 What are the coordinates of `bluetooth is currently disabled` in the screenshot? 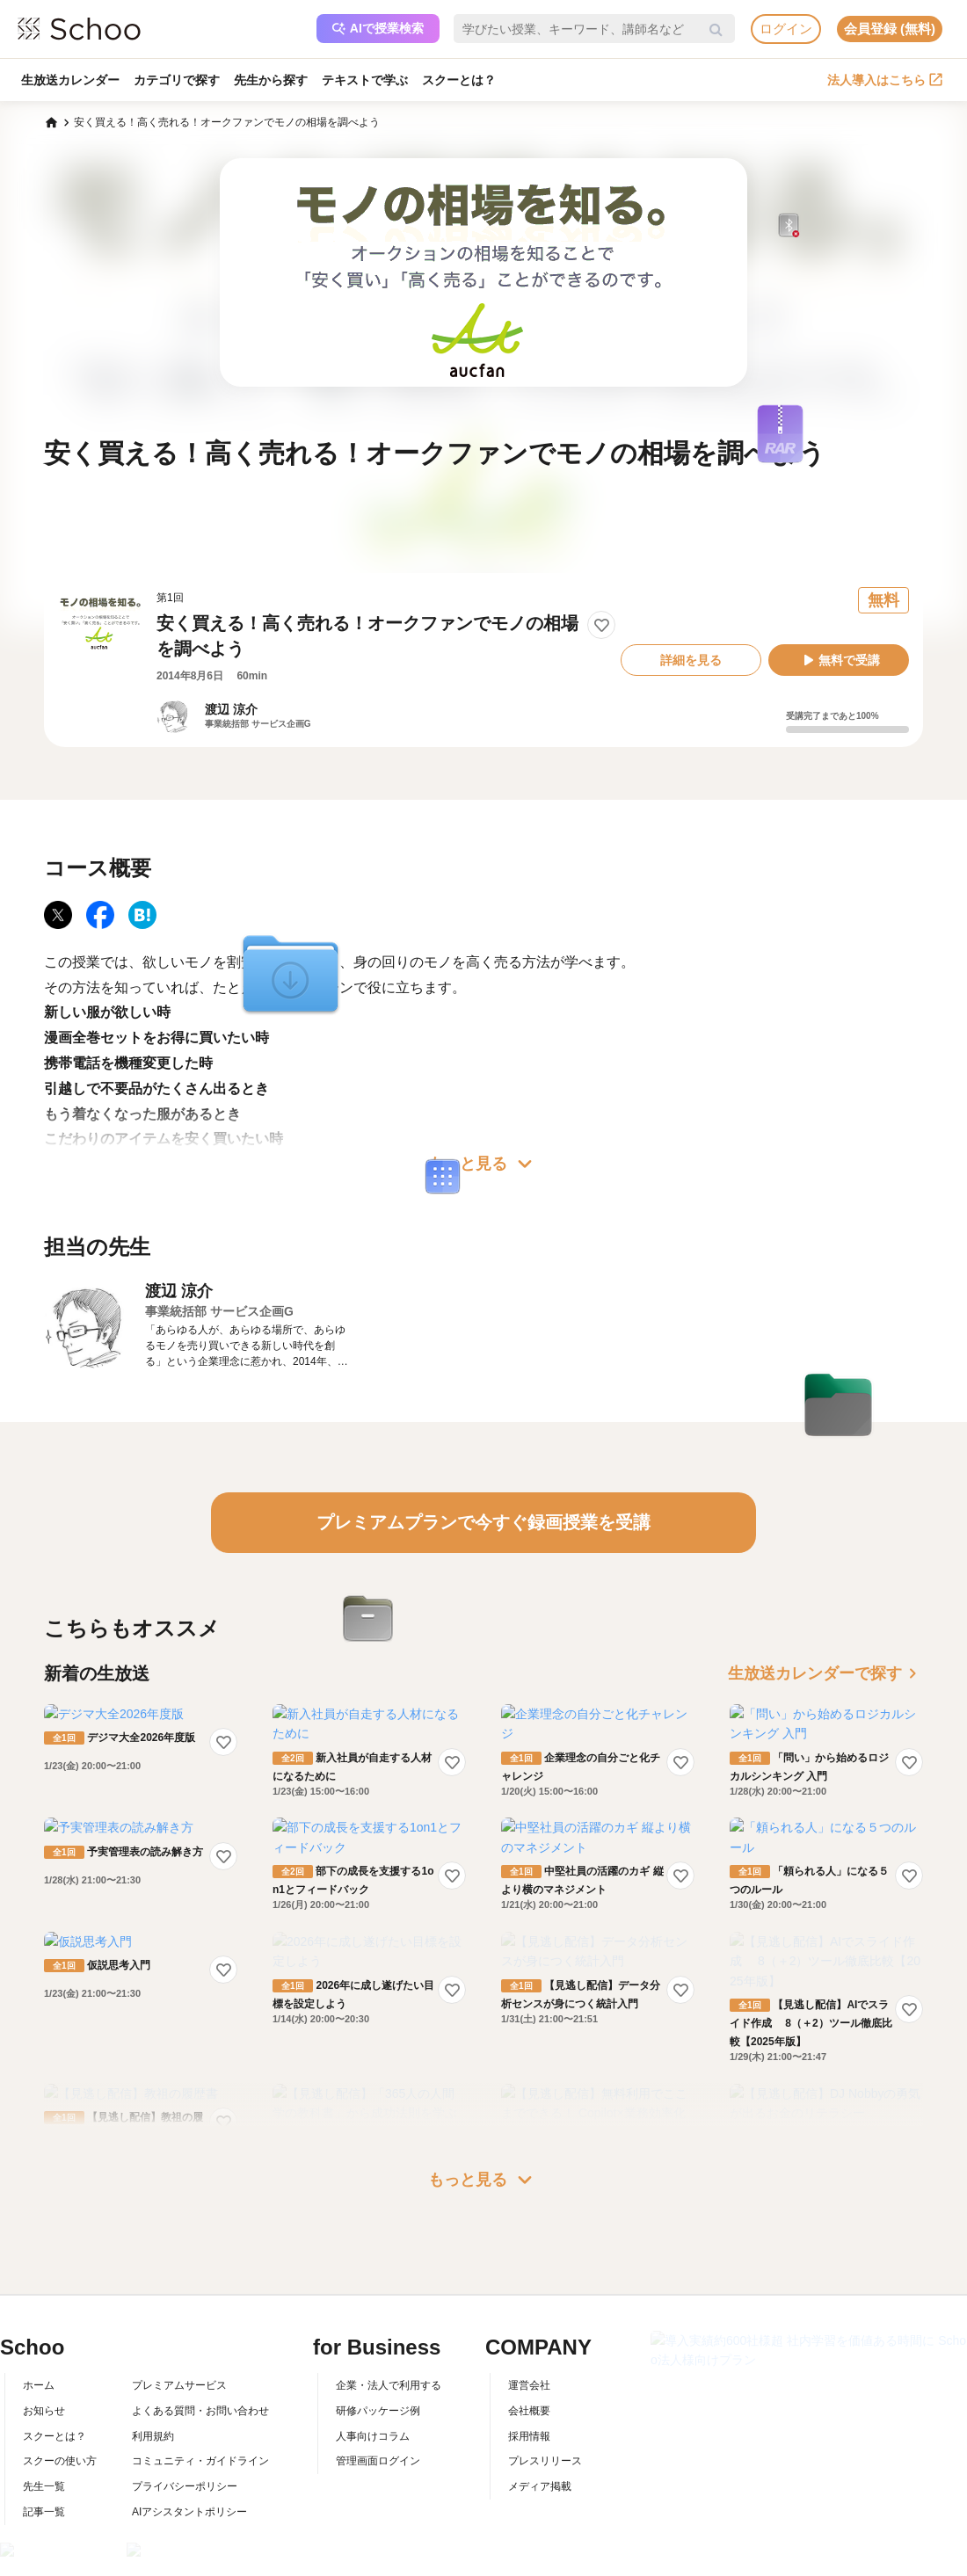 It's located at (789, 225).